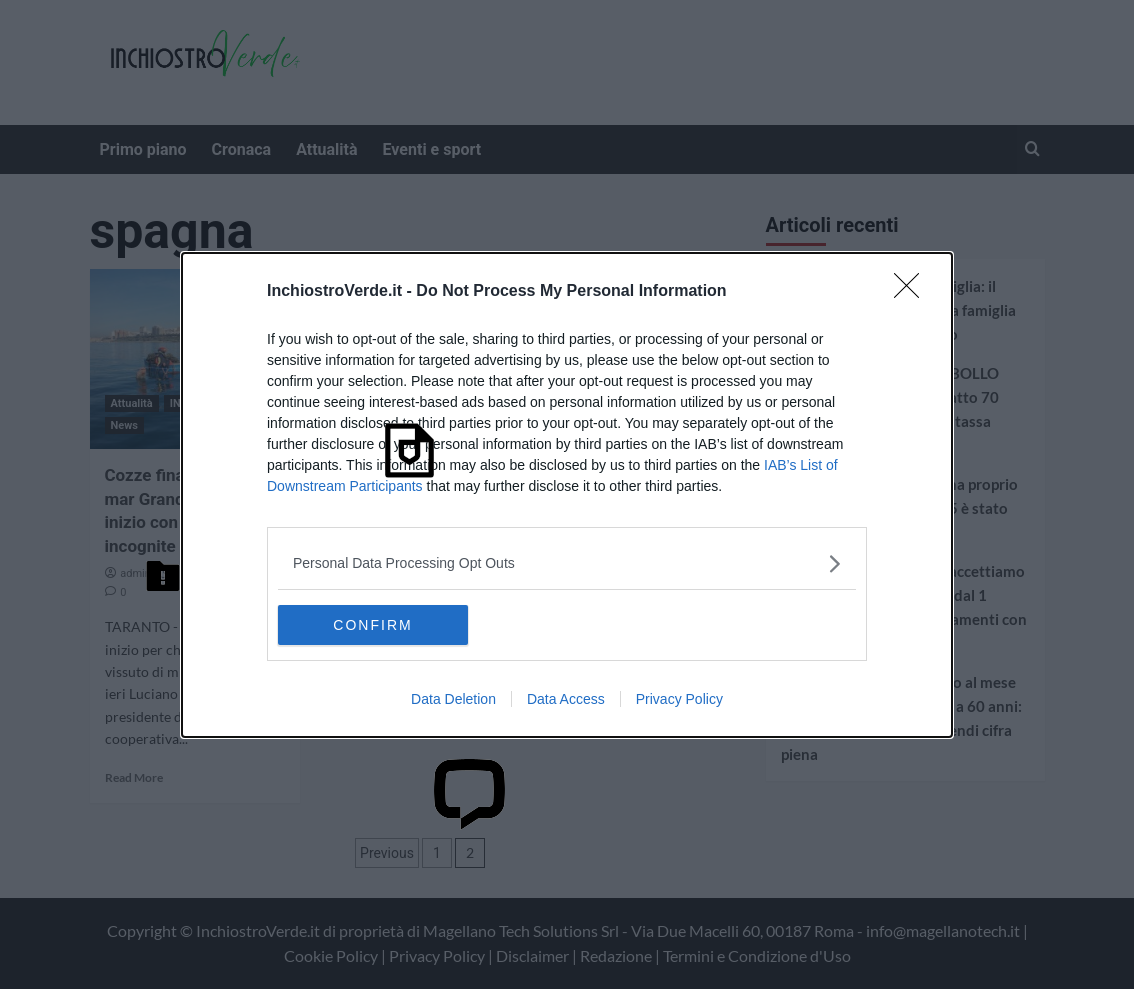  What do you see at coordinates (163, 576) in the screenshot?
I see `folder contains items that need attention` at bounding box center [163, 576].